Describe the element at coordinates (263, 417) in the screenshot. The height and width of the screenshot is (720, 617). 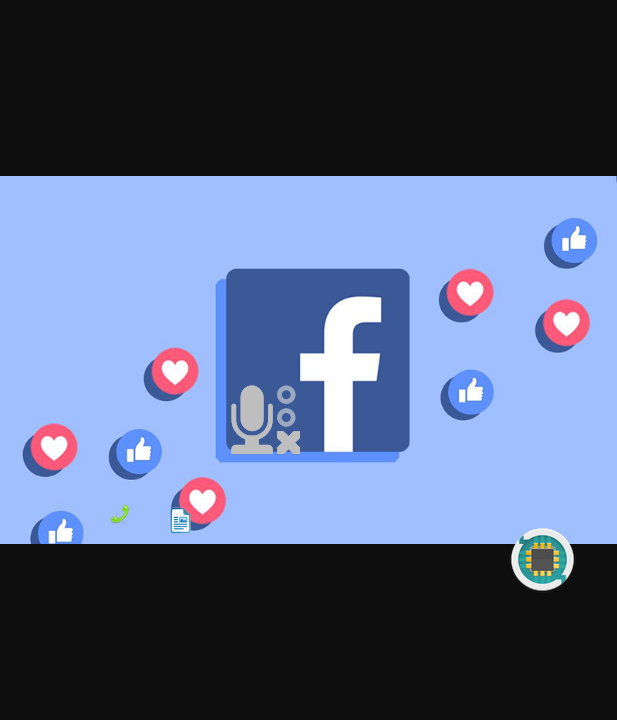
I see `microphone is muted` at that location.